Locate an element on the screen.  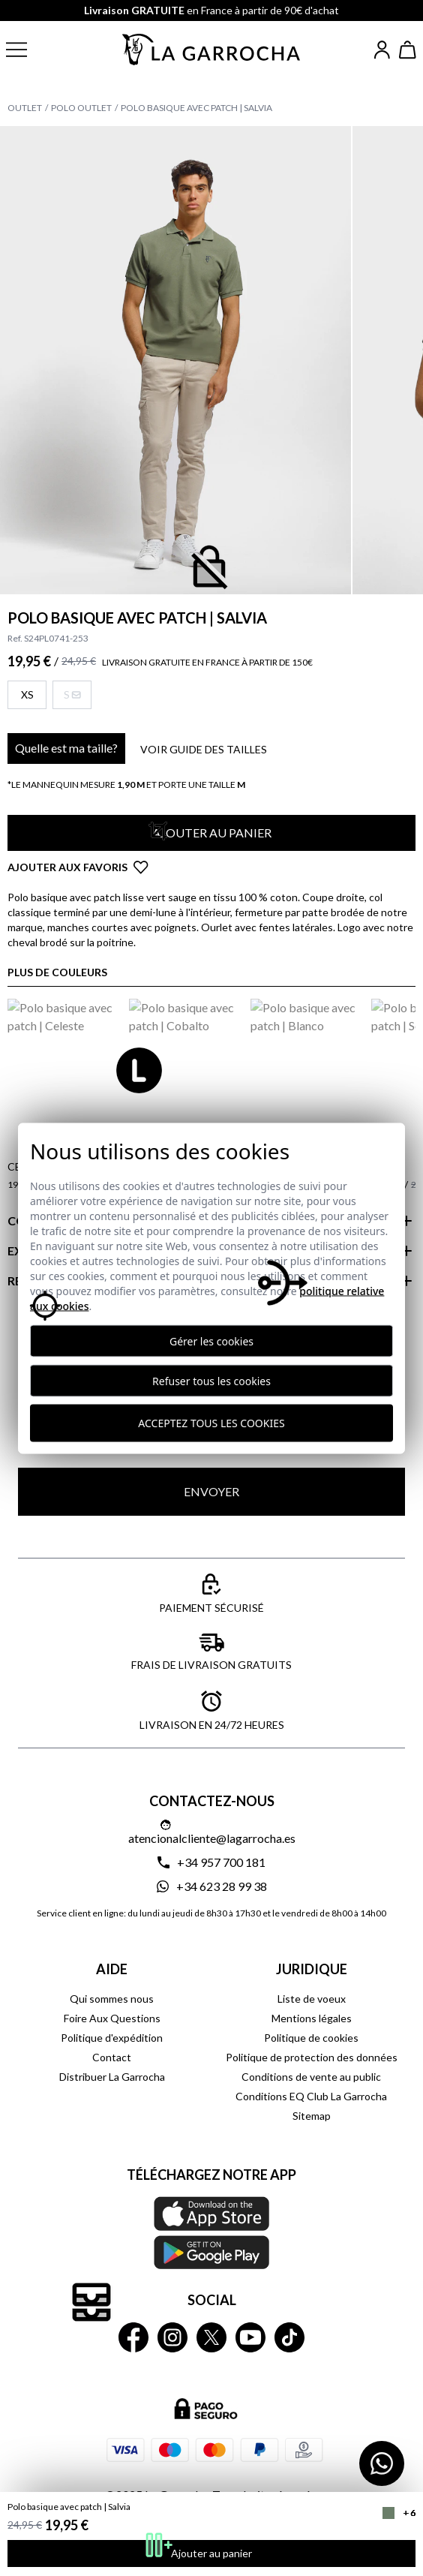
searching for current location is located at coordinates (45, 1306).